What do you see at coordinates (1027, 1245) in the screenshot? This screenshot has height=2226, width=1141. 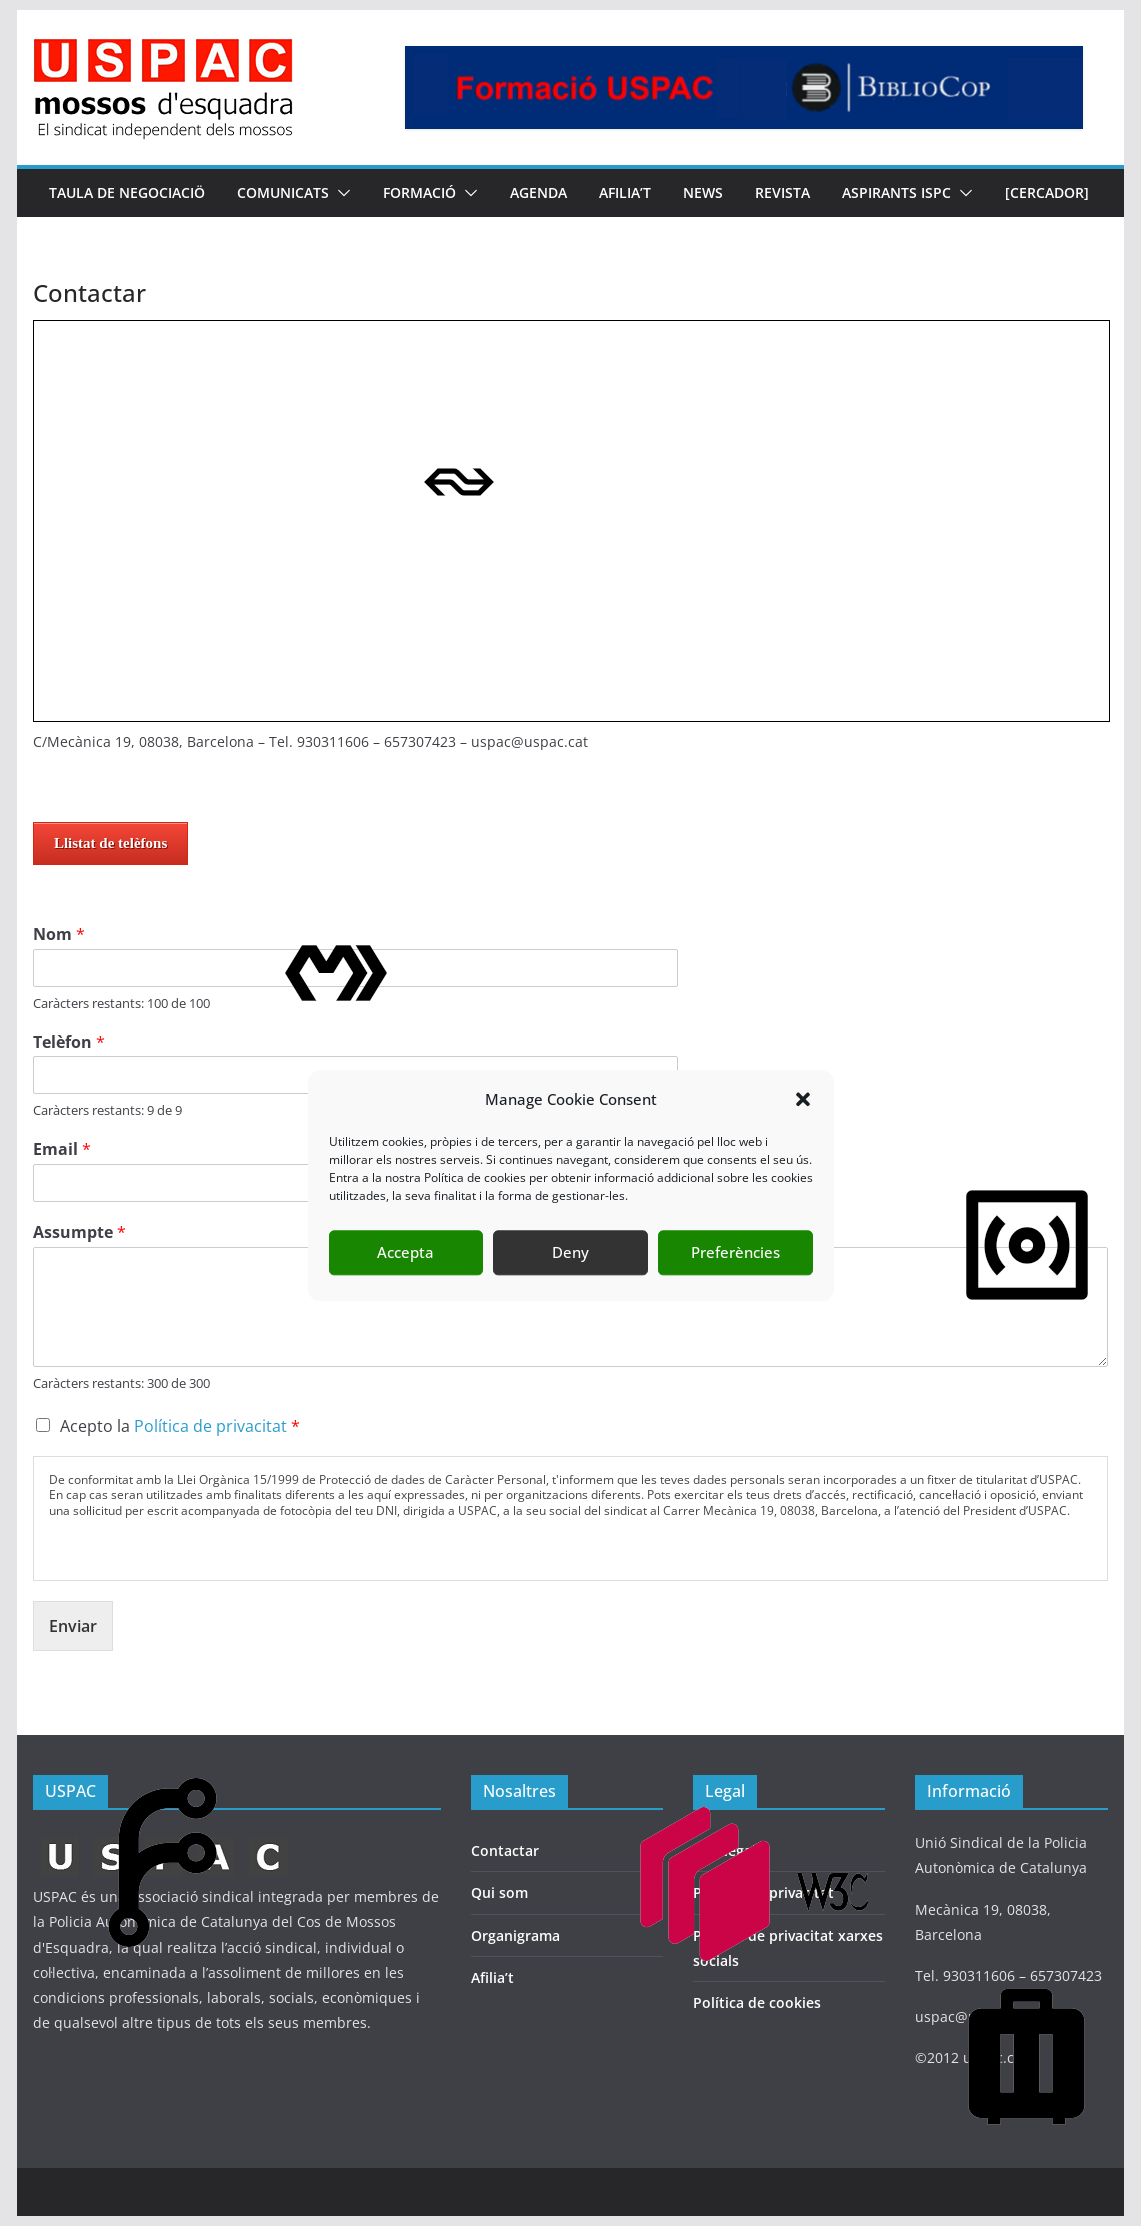 I see `enable surround sound audio output` at bounding box center [1027, 1245].